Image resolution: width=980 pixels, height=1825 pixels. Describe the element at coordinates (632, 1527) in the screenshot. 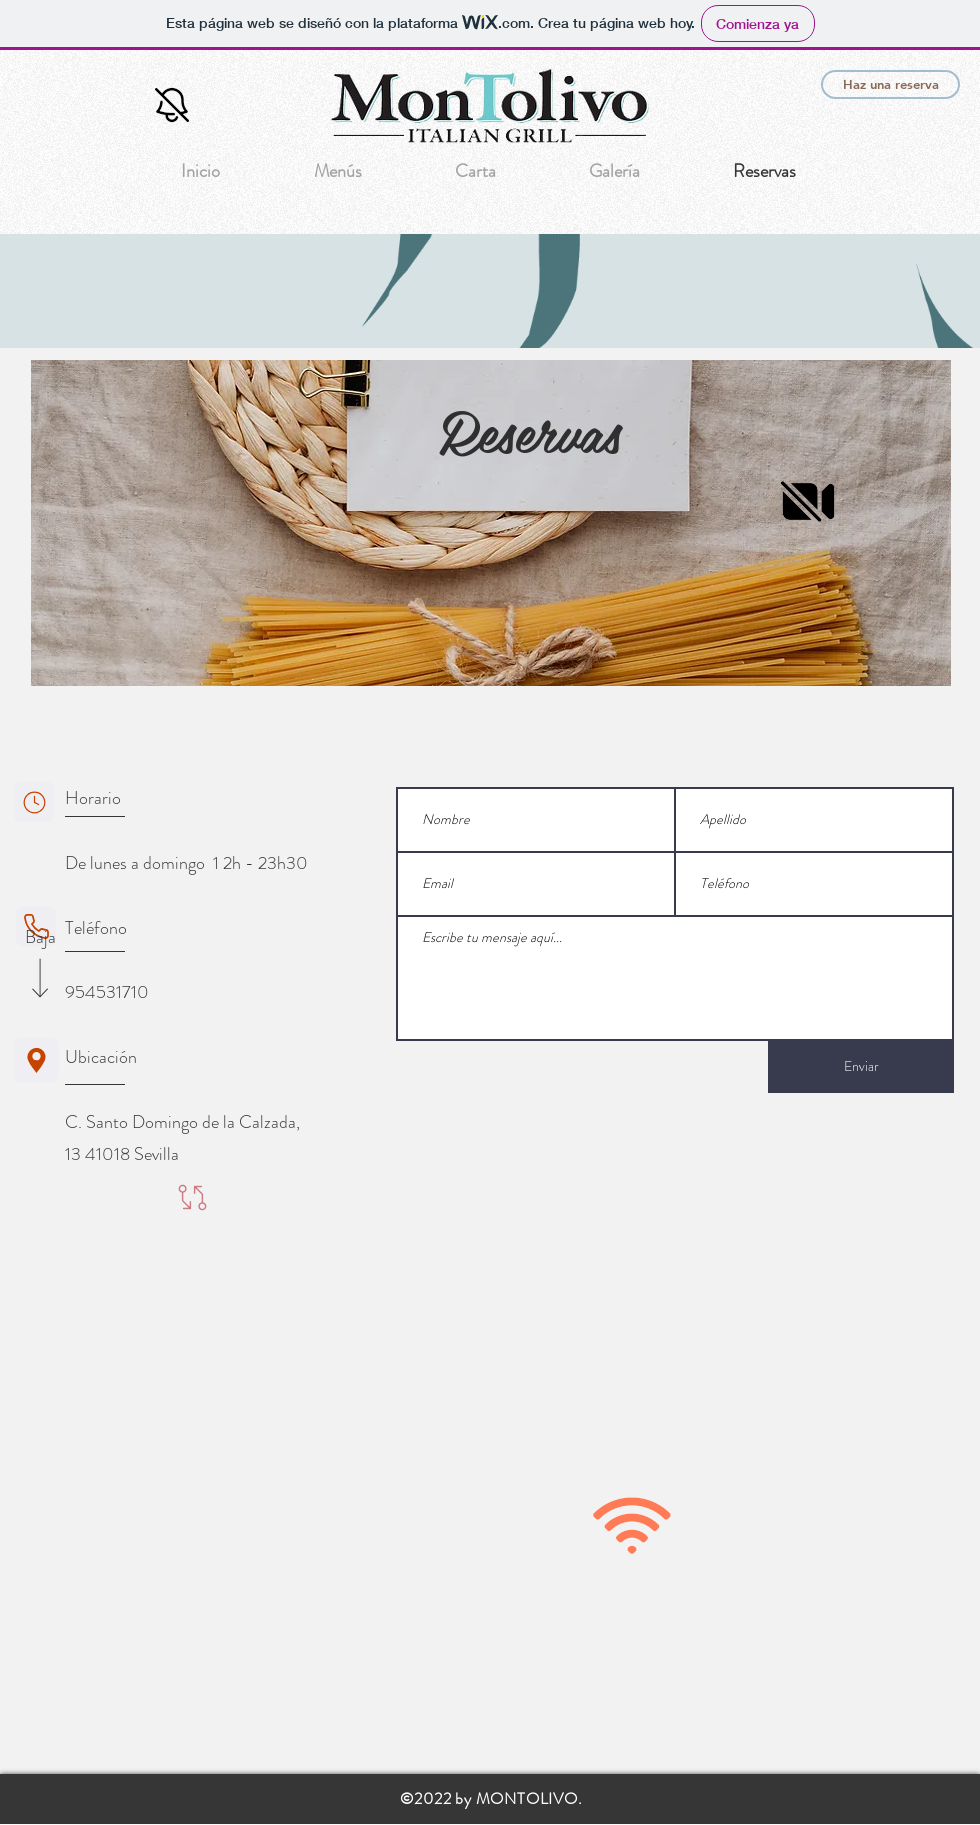

I see `indicates active wifi connection` at that location.